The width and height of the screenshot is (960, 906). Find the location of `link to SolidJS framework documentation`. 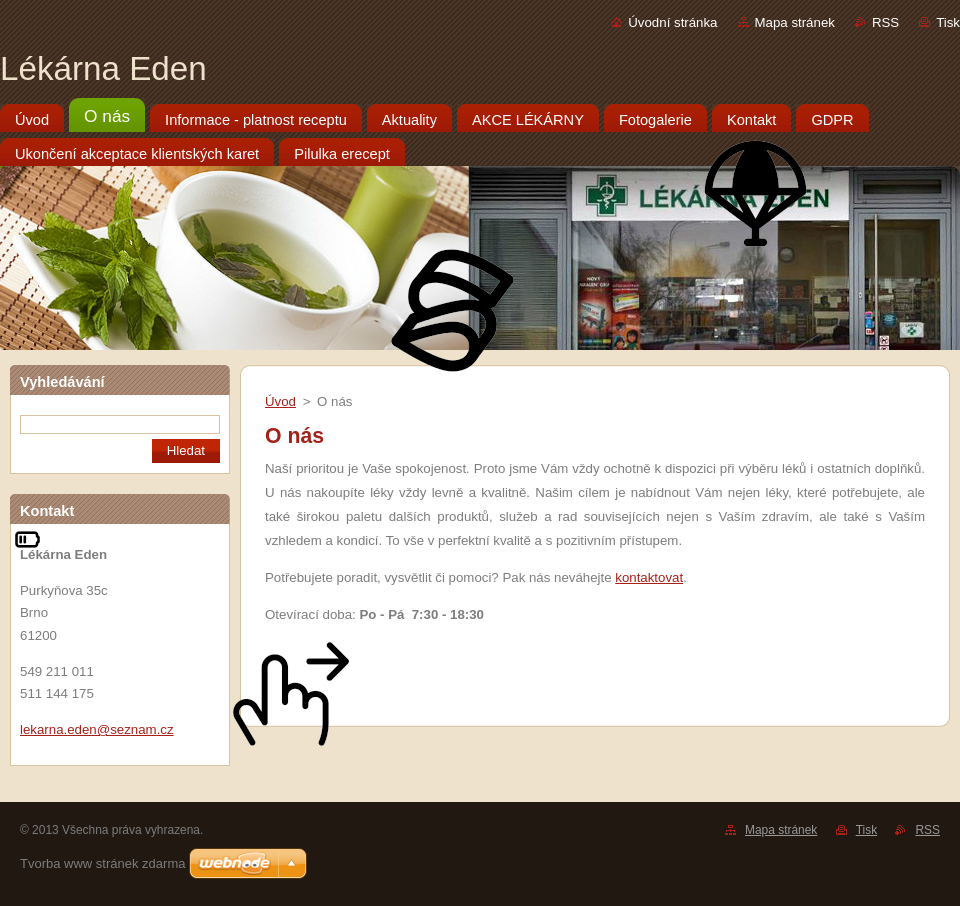

link to SolidJS framework documentation is located at coordinates (452, 310).